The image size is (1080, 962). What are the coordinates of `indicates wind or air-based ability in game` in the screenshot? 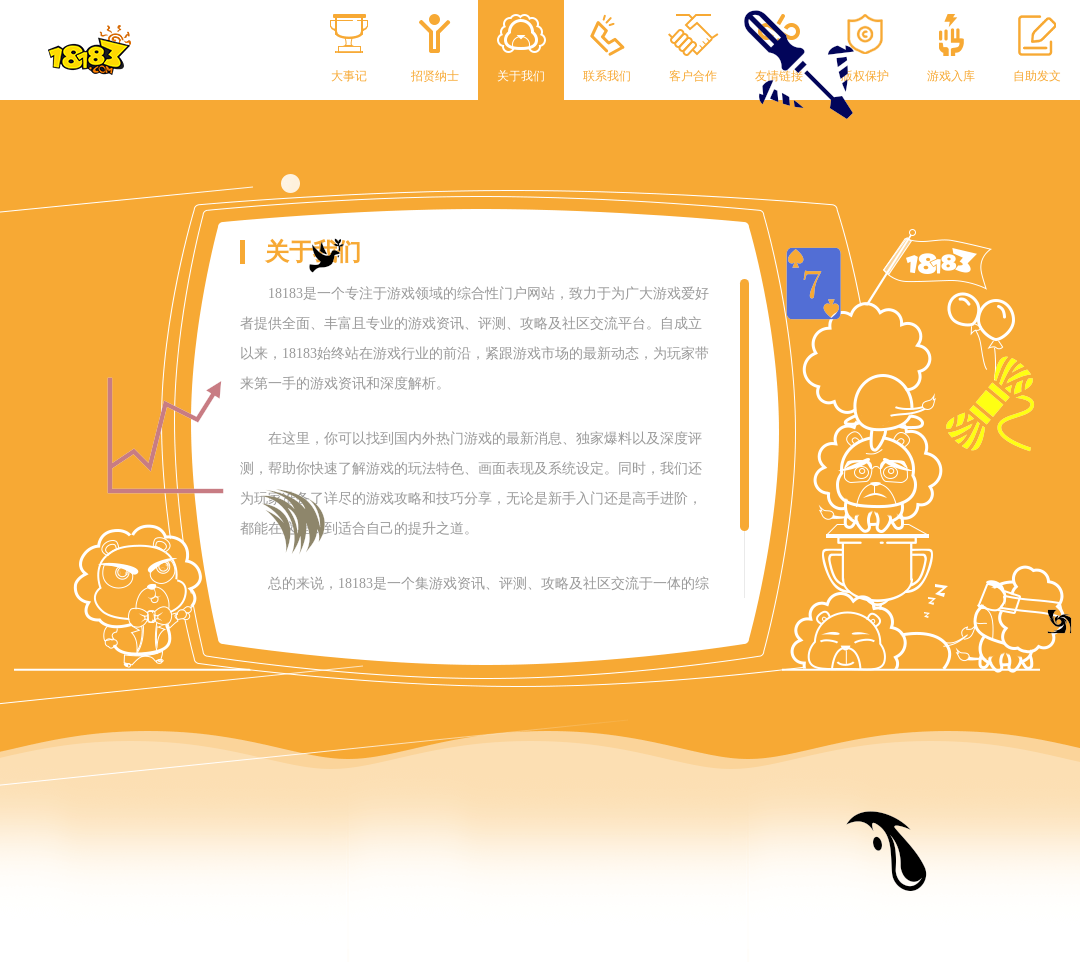 It's located at (1059, 621).